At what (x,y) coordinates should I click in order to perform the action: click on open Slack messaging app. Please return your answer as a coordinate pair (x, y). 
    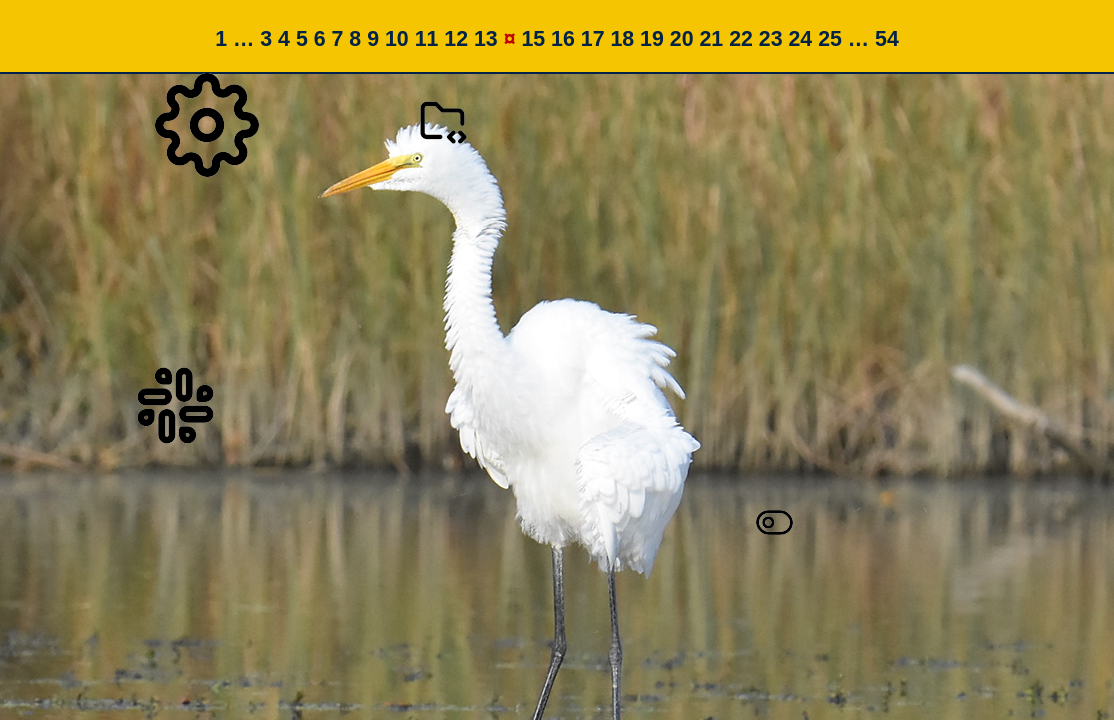
    Looking at the image, I should click on (175, 405).